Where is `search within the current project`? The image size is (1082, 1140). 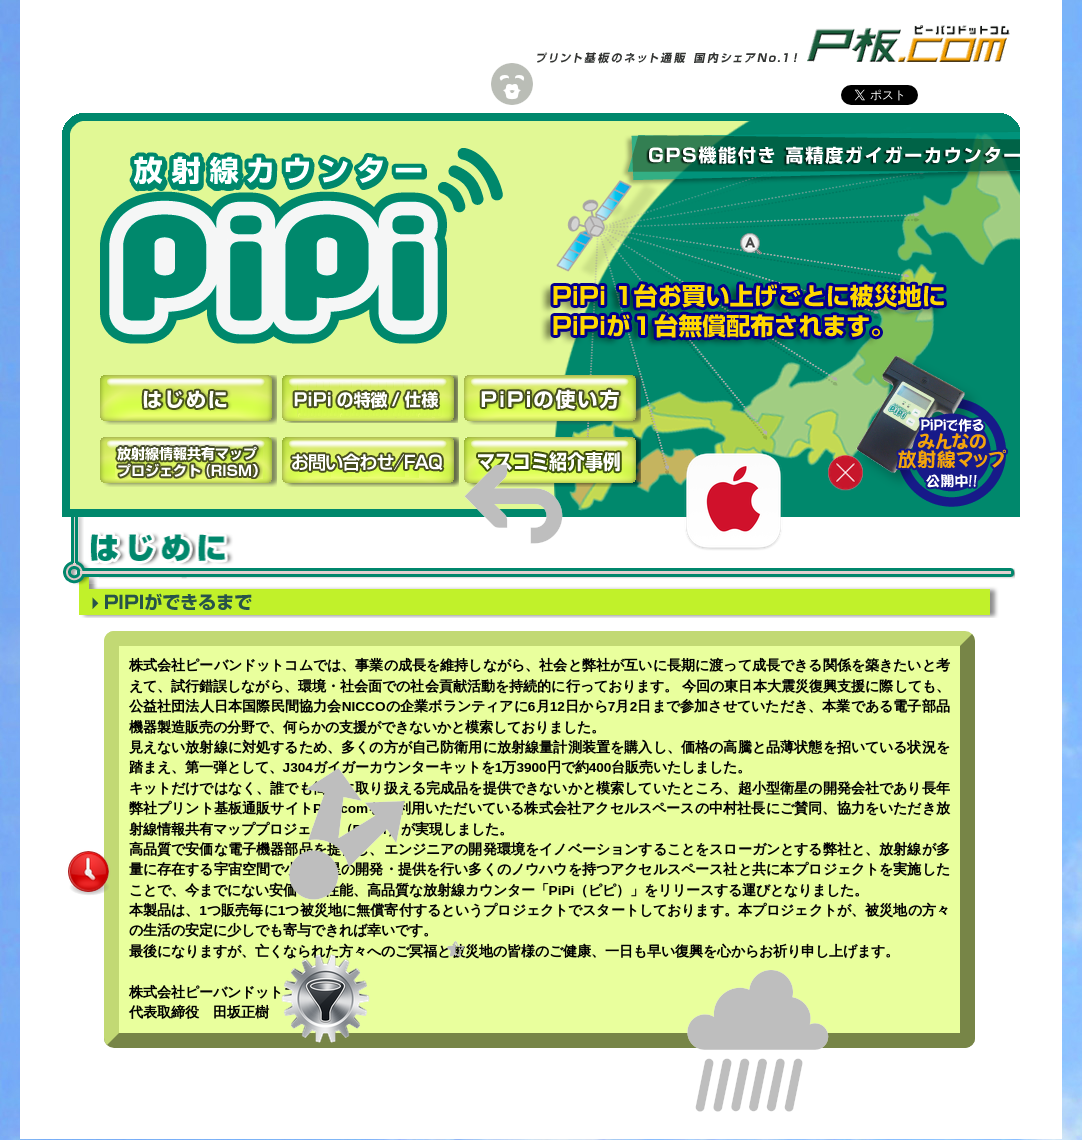
search within the current project is located at coordinates (751, 244).